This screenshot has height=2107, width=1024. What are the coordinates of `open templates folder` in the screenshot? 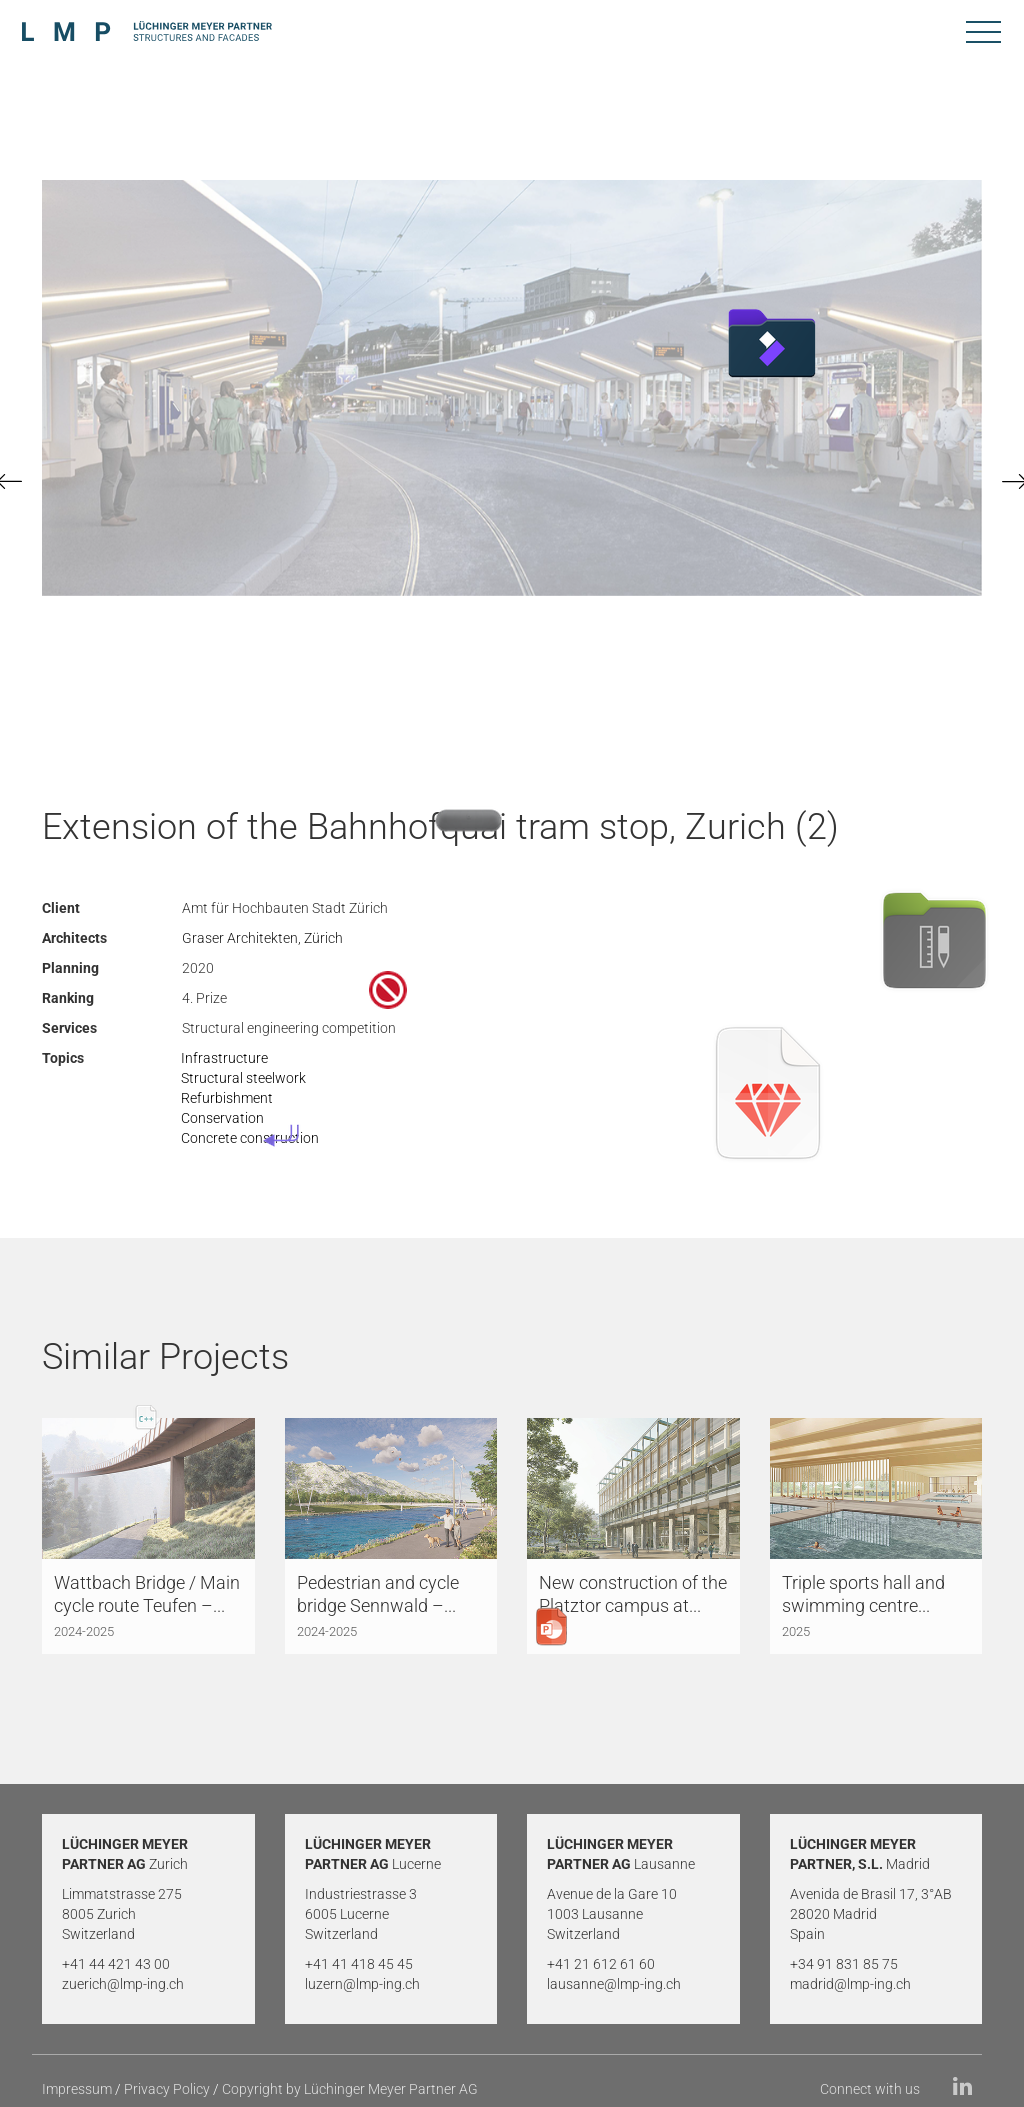 It's located at (934, 940).